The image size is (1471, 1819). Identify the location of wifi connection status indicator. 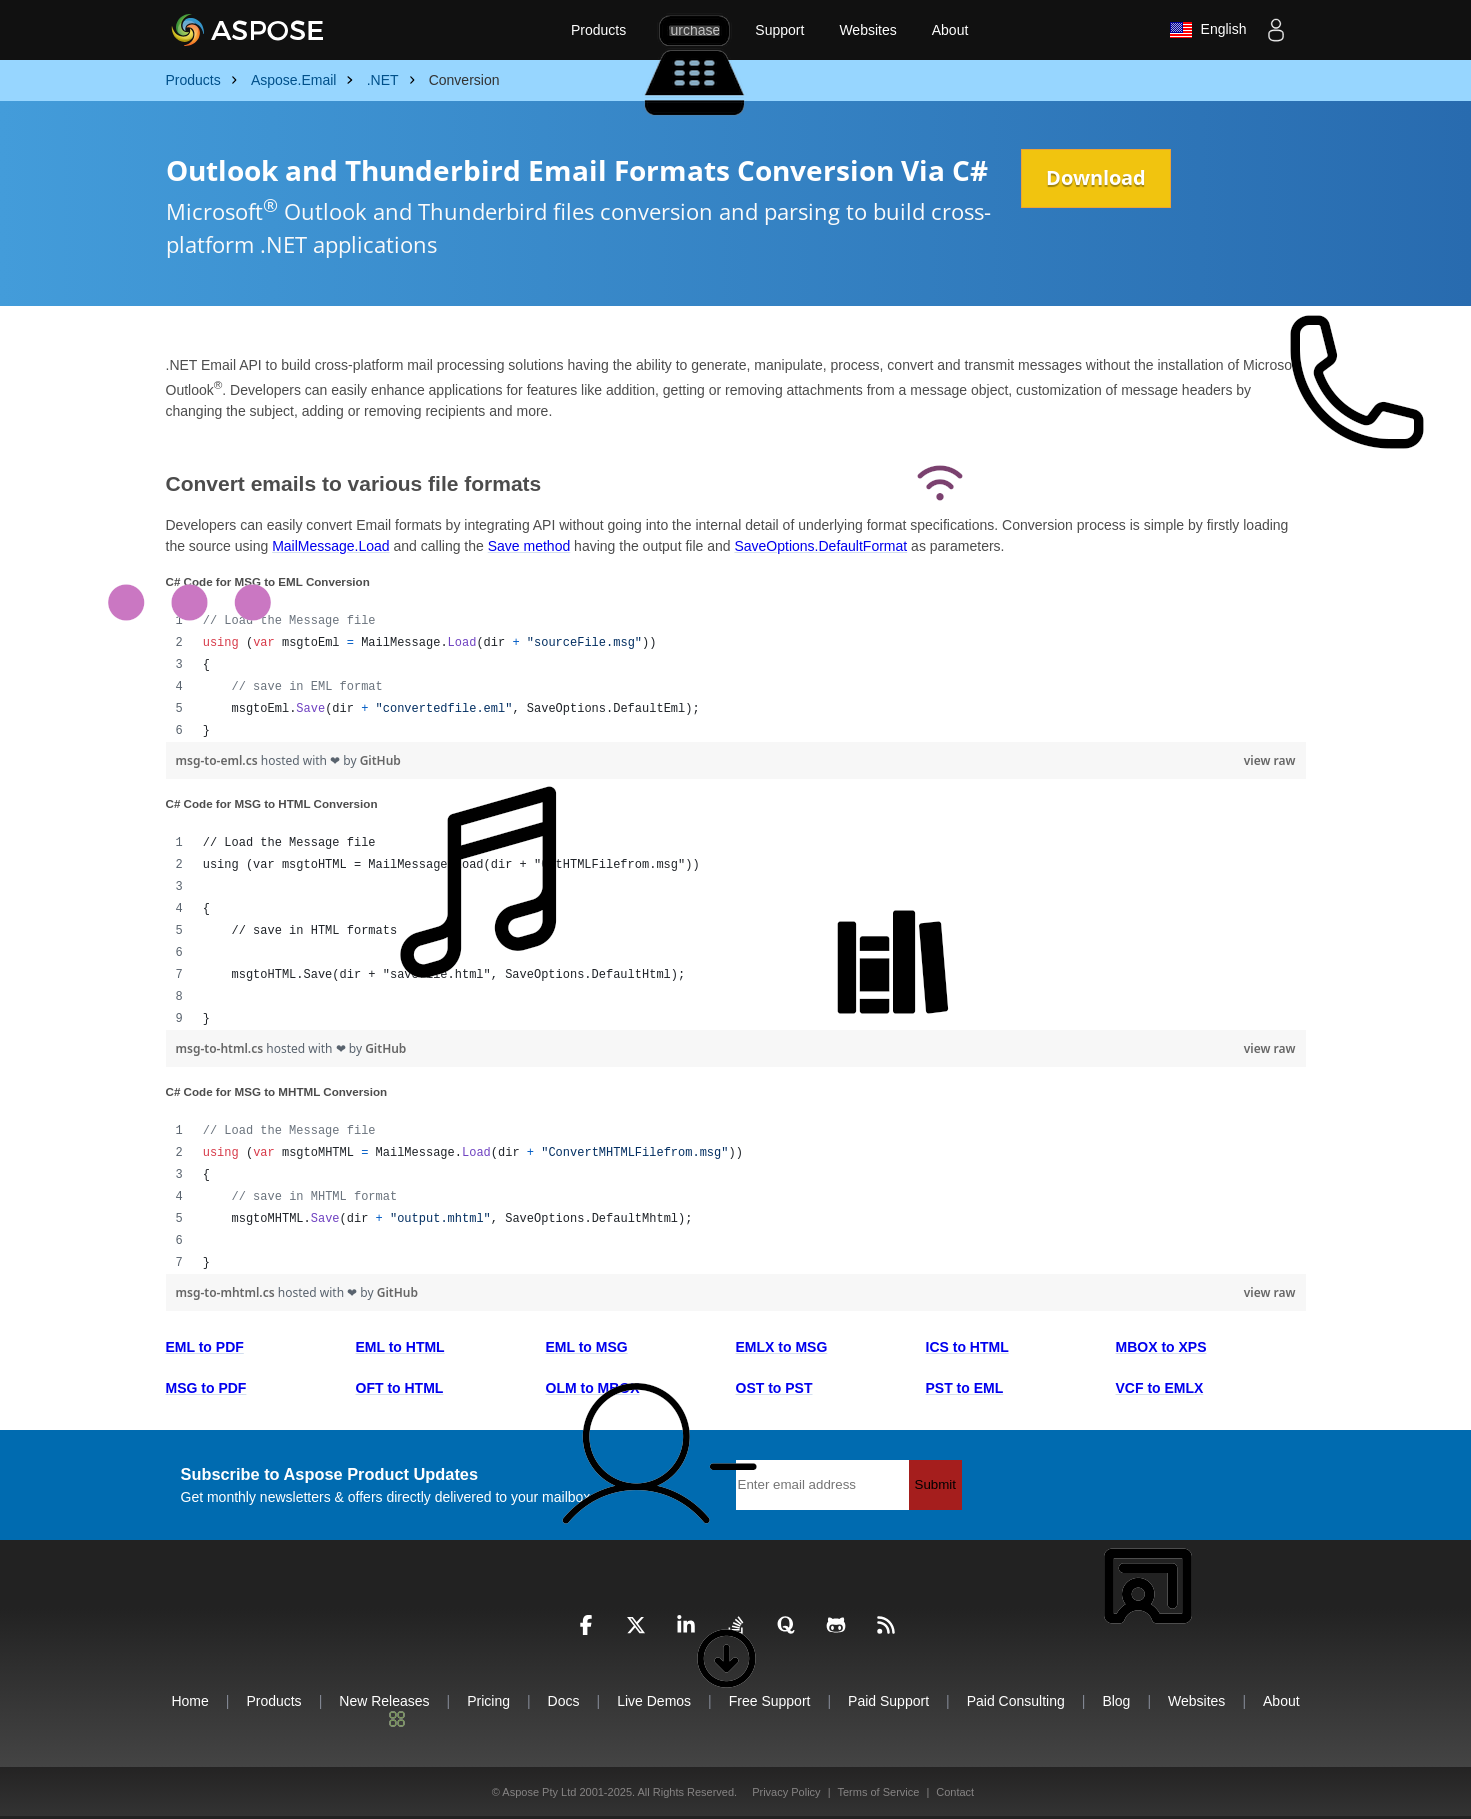
(940, 483).